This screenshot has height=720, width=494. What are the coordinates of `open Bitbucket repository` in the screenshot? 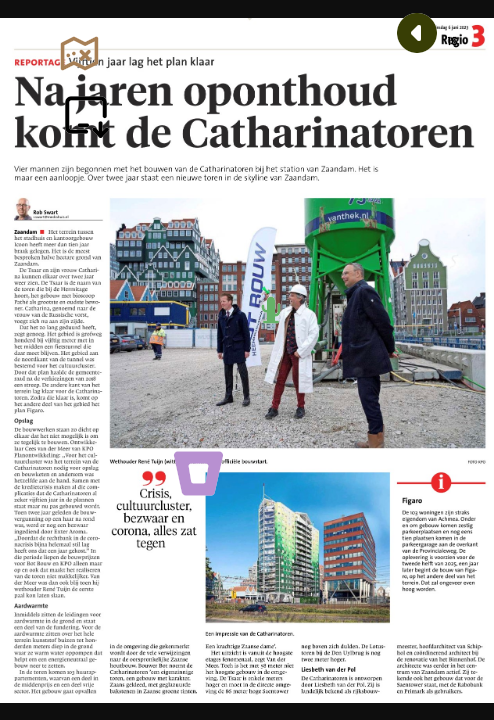 It's located at (198, 473).